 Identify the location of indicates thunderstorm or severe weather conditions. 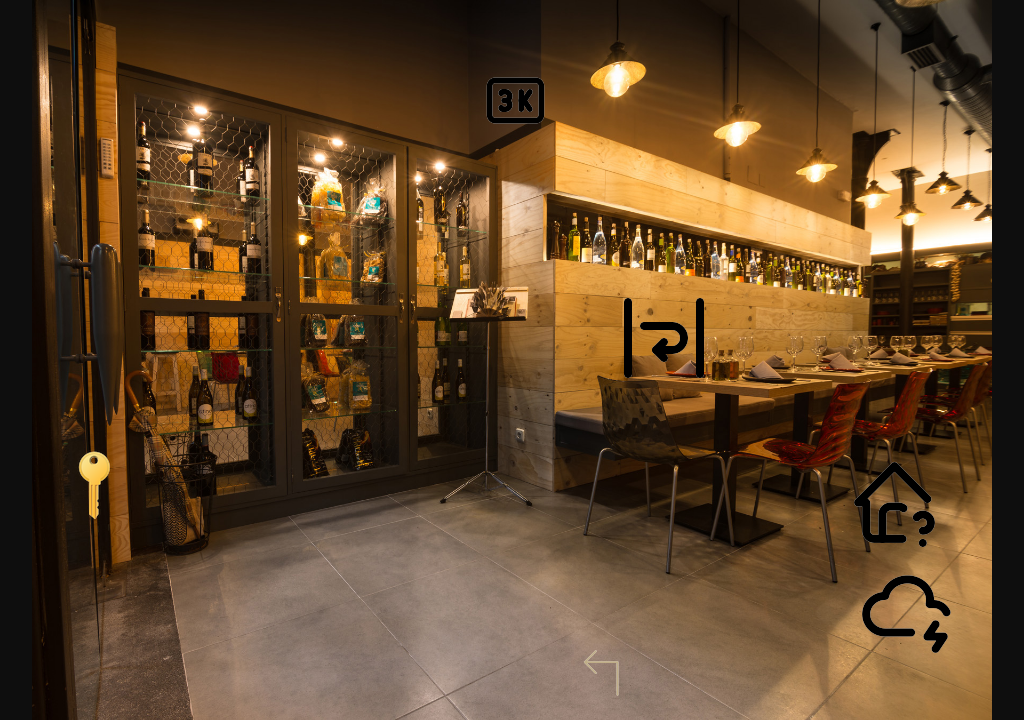
(907, 608).